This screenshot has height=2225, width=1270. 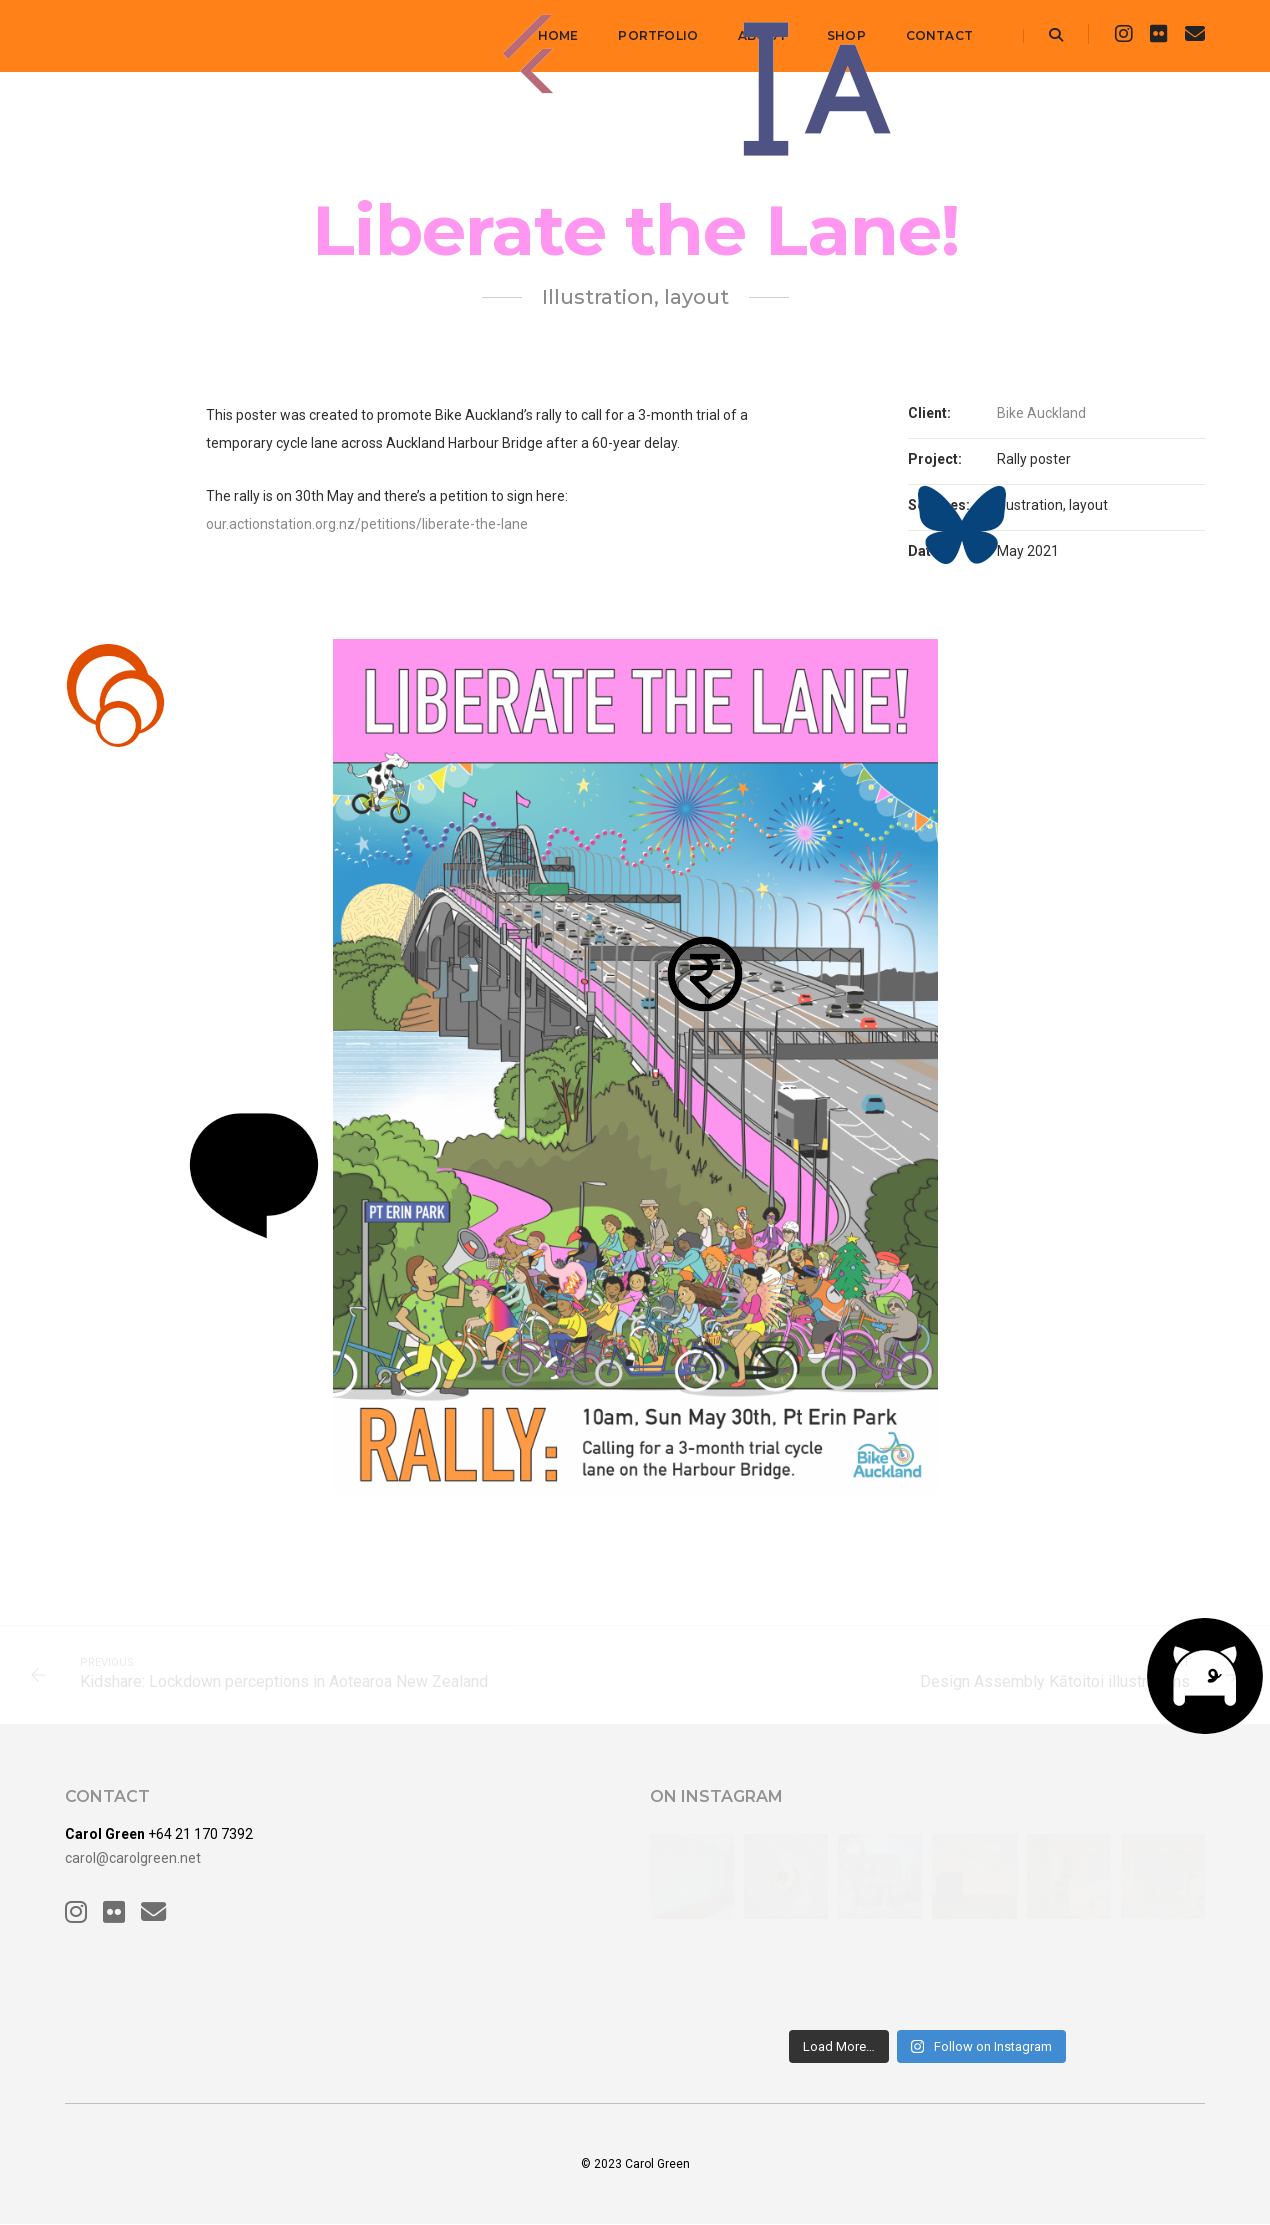 What do you see at coordinates (818, 89) in the screenshot?
I see `adjust text line height spacing` at bounding box center [818, 89].